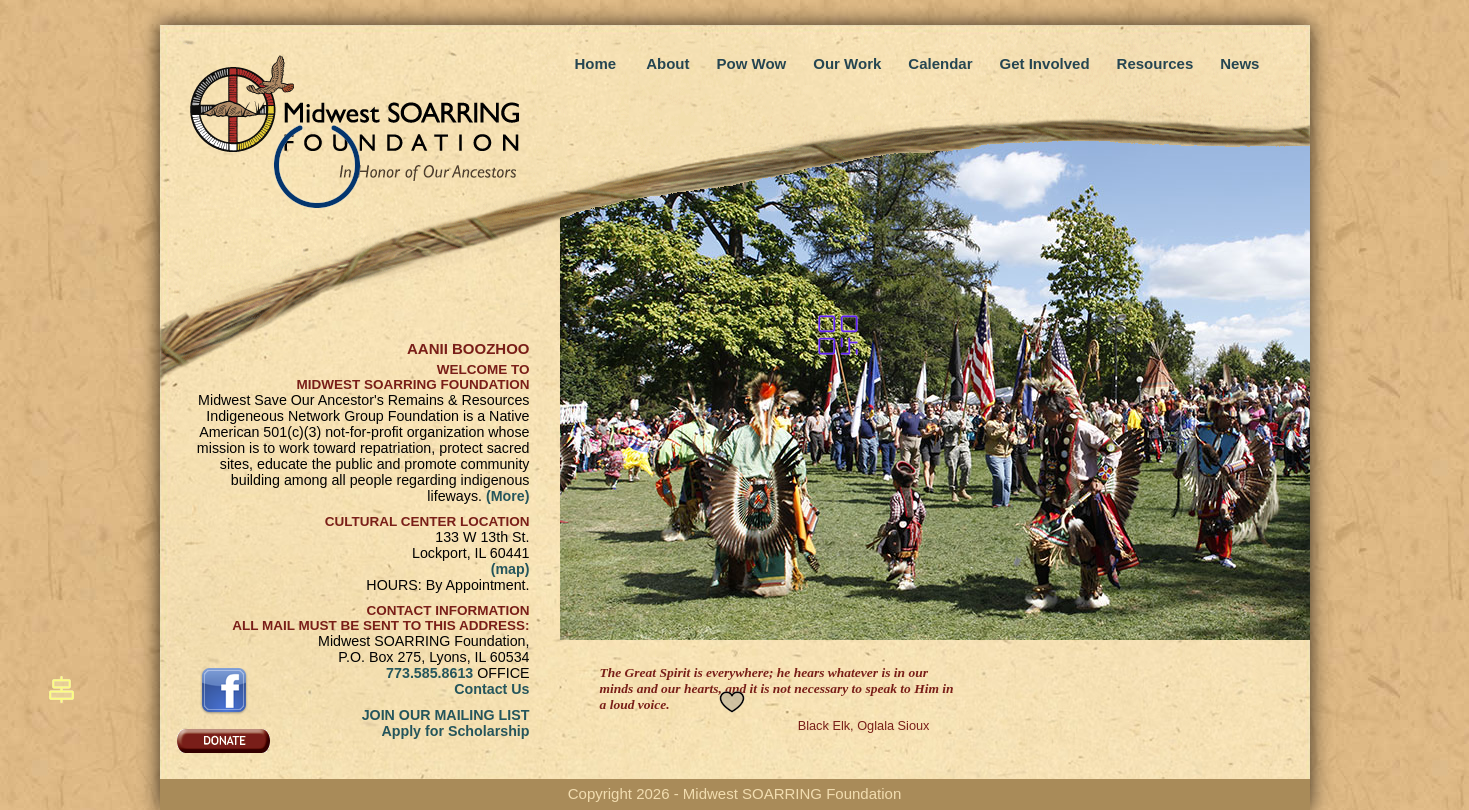 The width and height of the screenshot is (1469, 810). Describe the element at coordinates (317, 165) in the screenshot. I see `loading or processing in progress` at that location.